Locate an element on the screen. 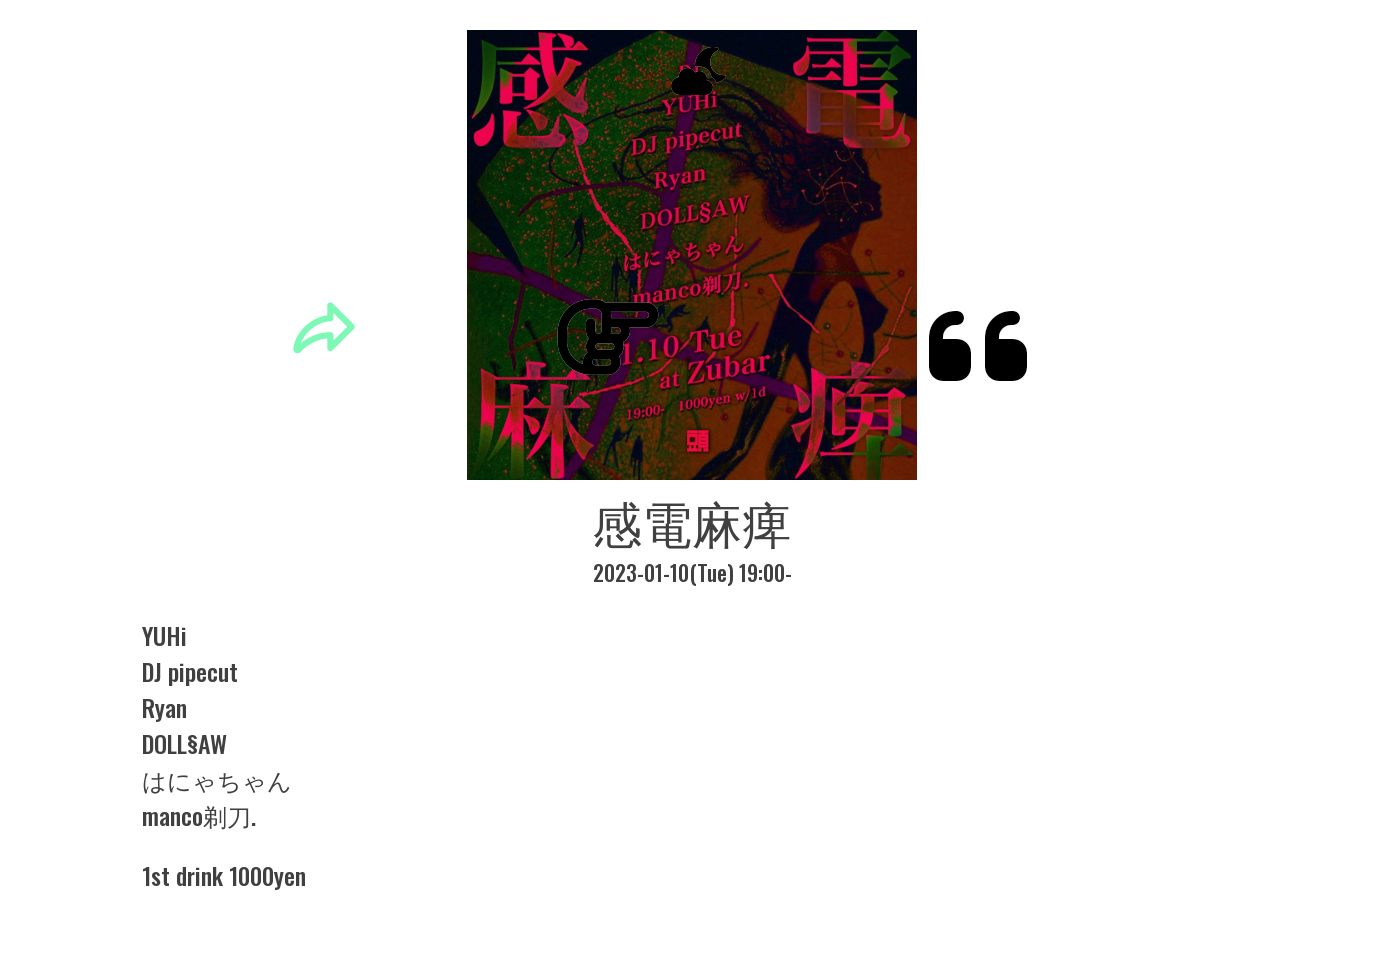 This screenshot has width=1384, height=959. tap to continue or proceed to the next step is located at coordinates (608, 337).